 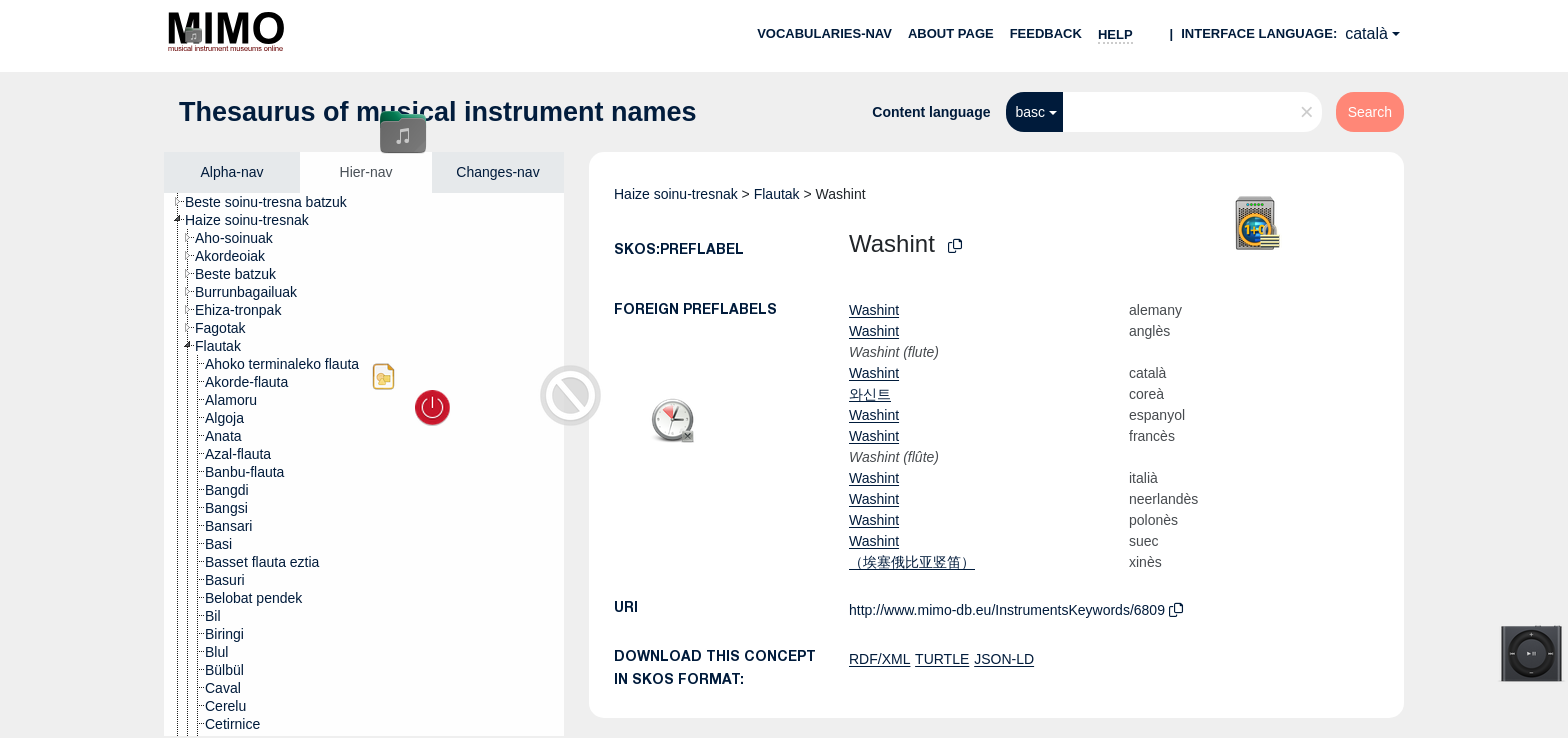 What do you see at coordinates (570, 395) in the screenshot?
I see `indicates an unsupported file, feature, or action` at bounding box center [570, 395].